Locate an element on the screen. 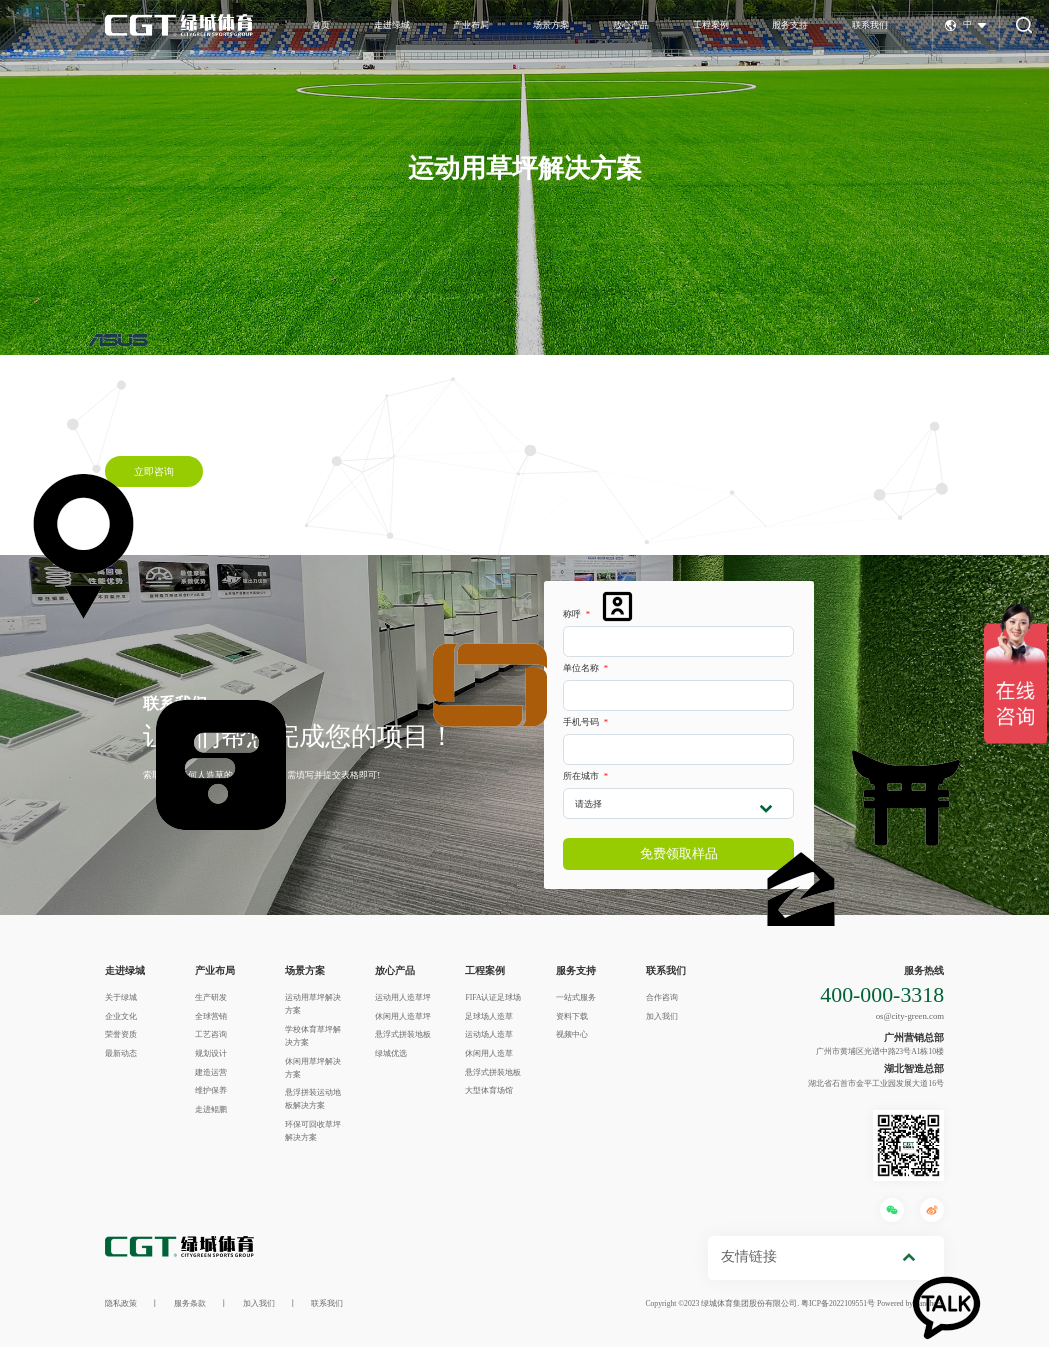 This screenshot has height=1347, width=1049. jinja templating engine logo is located at coordinates (906, 798).